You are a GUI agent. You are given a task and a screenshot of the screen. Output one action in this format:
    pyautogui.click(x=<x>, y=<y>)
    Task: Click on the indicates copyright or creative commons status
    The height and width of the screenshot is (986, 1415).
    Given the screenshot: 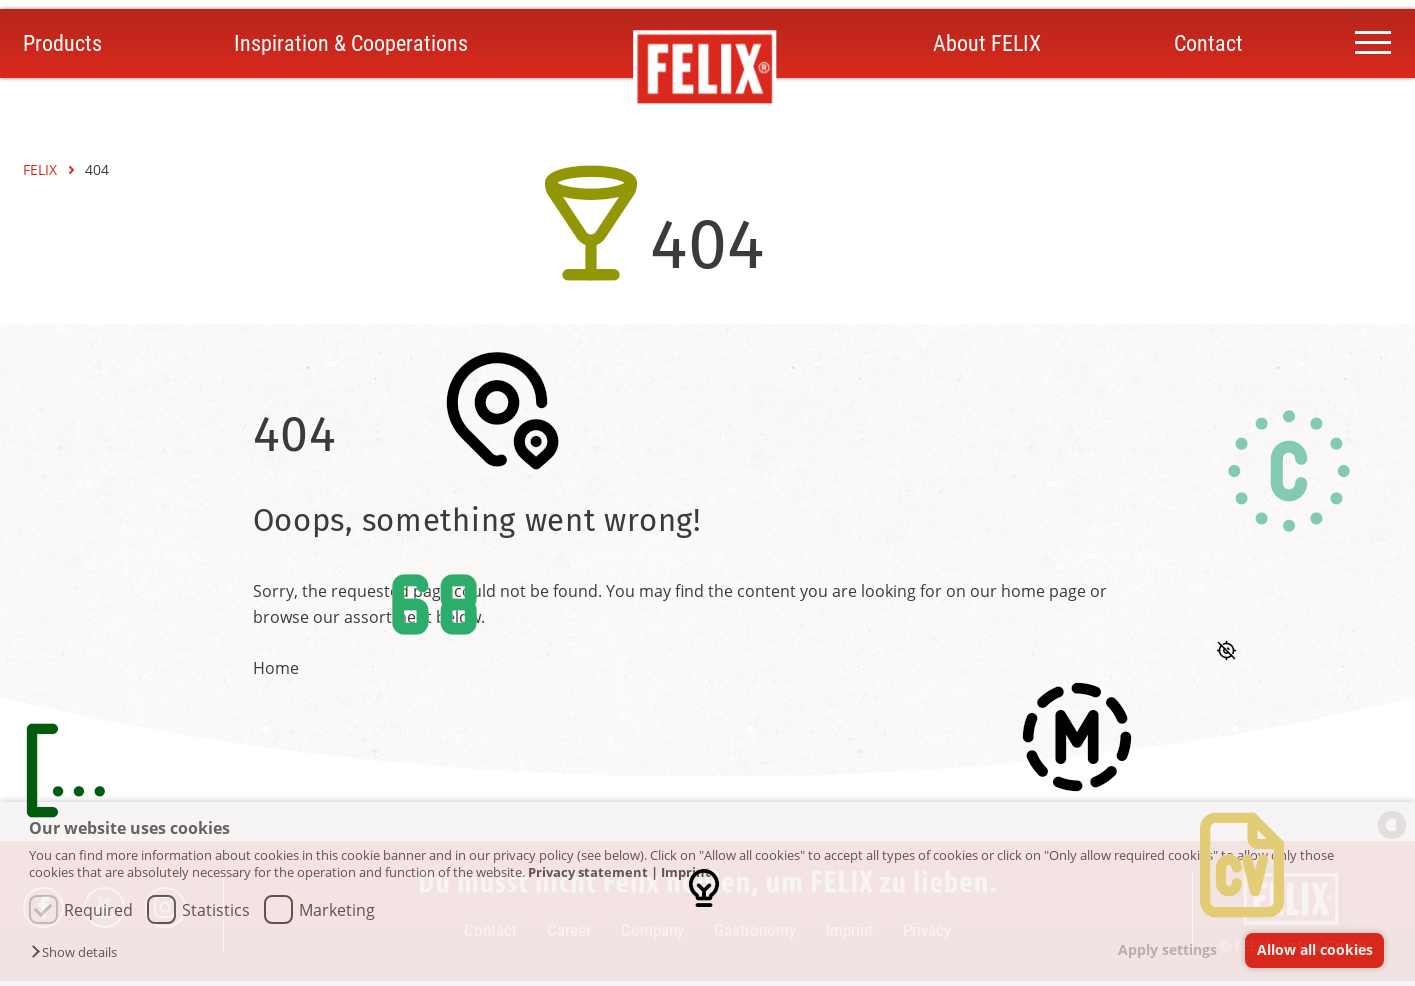 What is the action you would take?
    pyautogui.click(x=1289, y=471)
    